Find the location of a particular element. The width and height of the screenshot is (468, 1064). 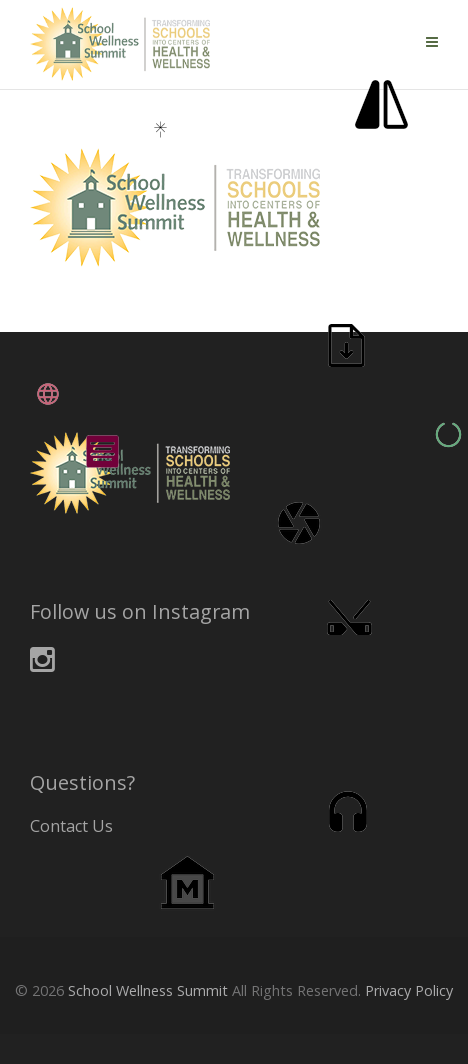

loading or processing in progress is located at coordinates (448, 434).